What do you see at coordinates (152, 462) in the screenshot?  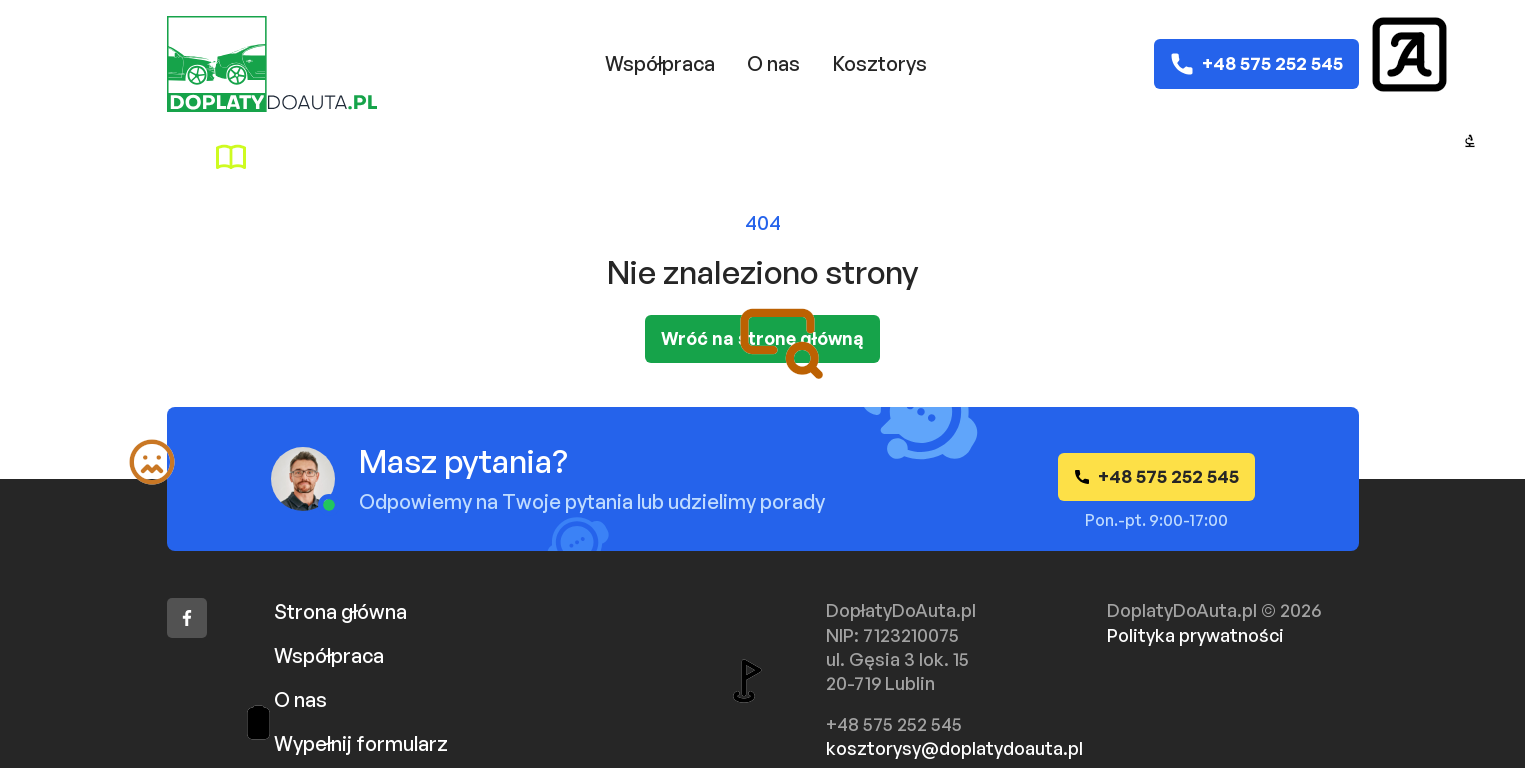 I see `indicates user is feeling anxious or nervous` at bounding box center [152, 462].